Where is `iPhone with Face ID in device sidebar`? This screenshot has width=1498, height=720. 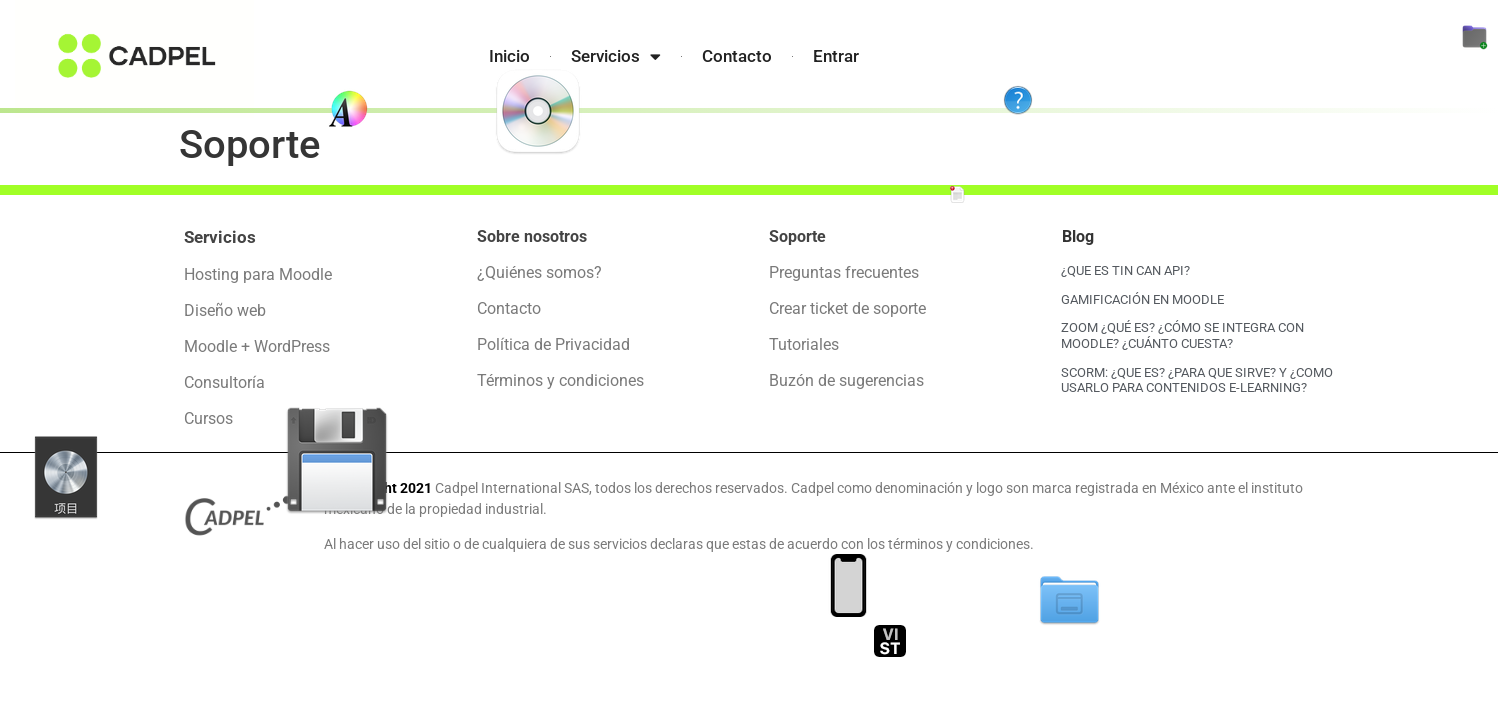 iPhone with Face ID in device sidebar is located at coordinates (848, 585).